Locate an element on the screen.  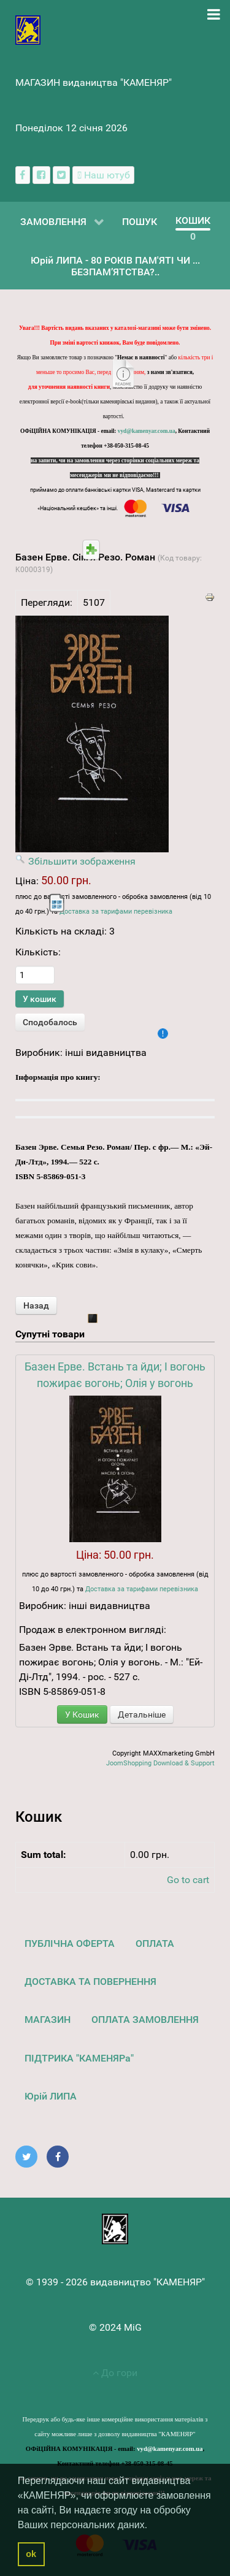
open readme documentation file is located at coordinates (123, 374).